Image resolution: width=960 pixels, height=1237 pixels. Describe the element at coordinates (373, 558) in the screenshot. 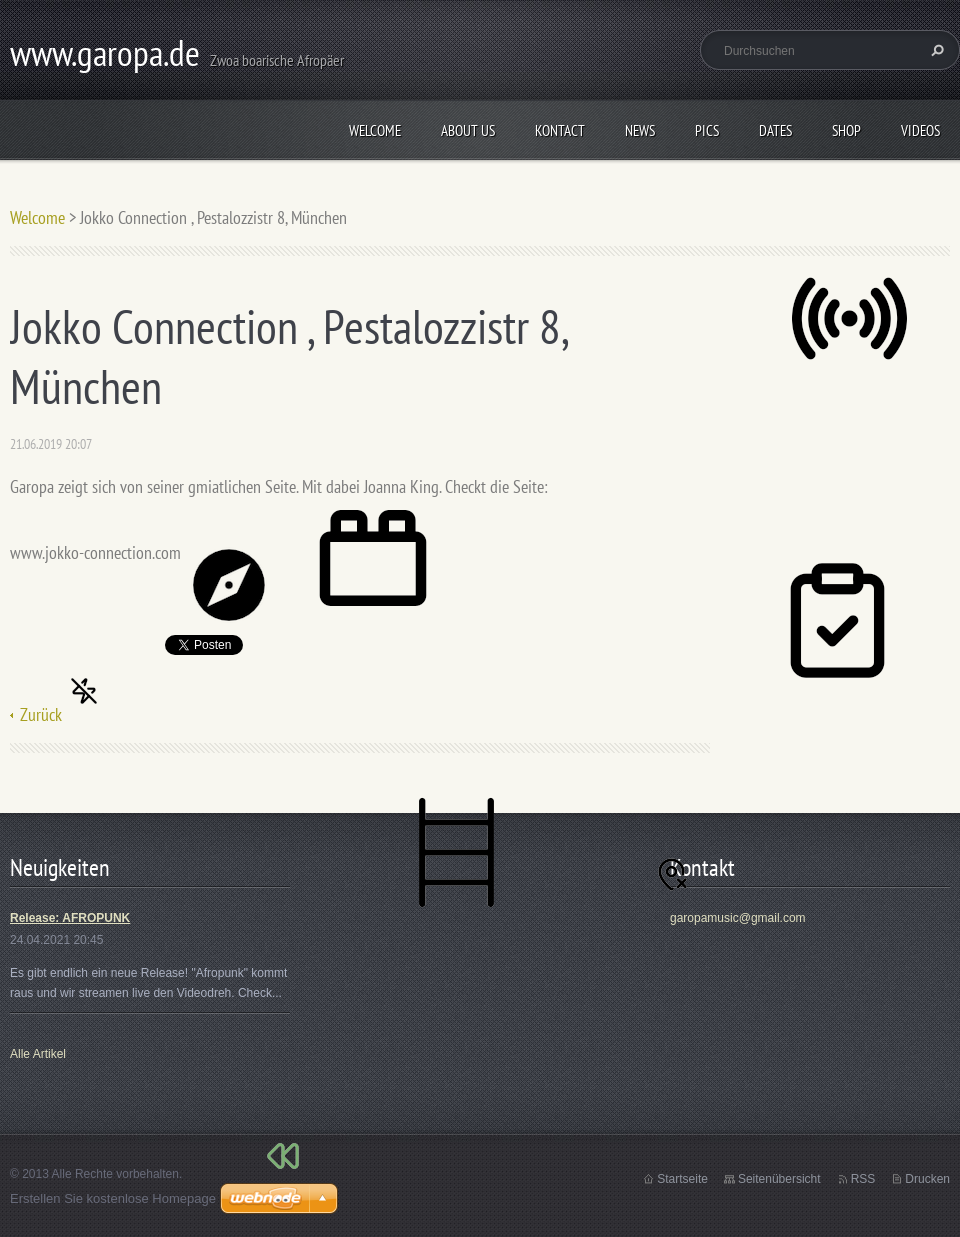

I see `access building blocks or modular components` at that location.